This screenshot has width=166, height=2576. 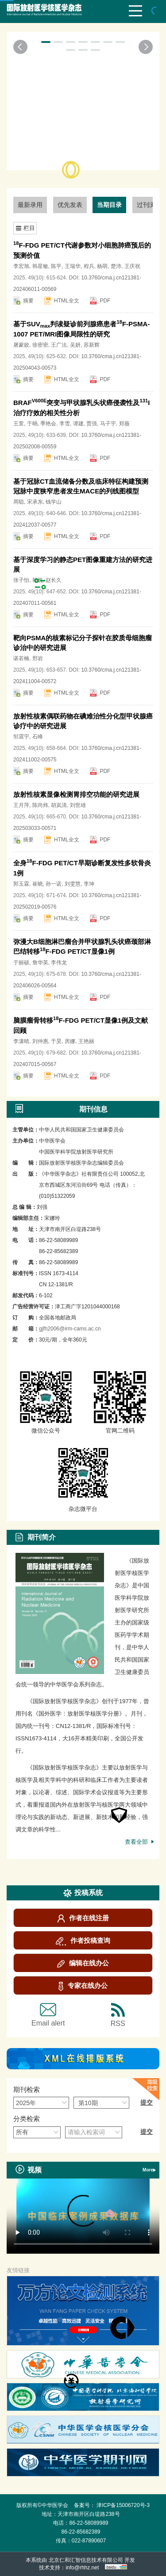 I want to click on return to home screen, so click(x=110, y=2213).